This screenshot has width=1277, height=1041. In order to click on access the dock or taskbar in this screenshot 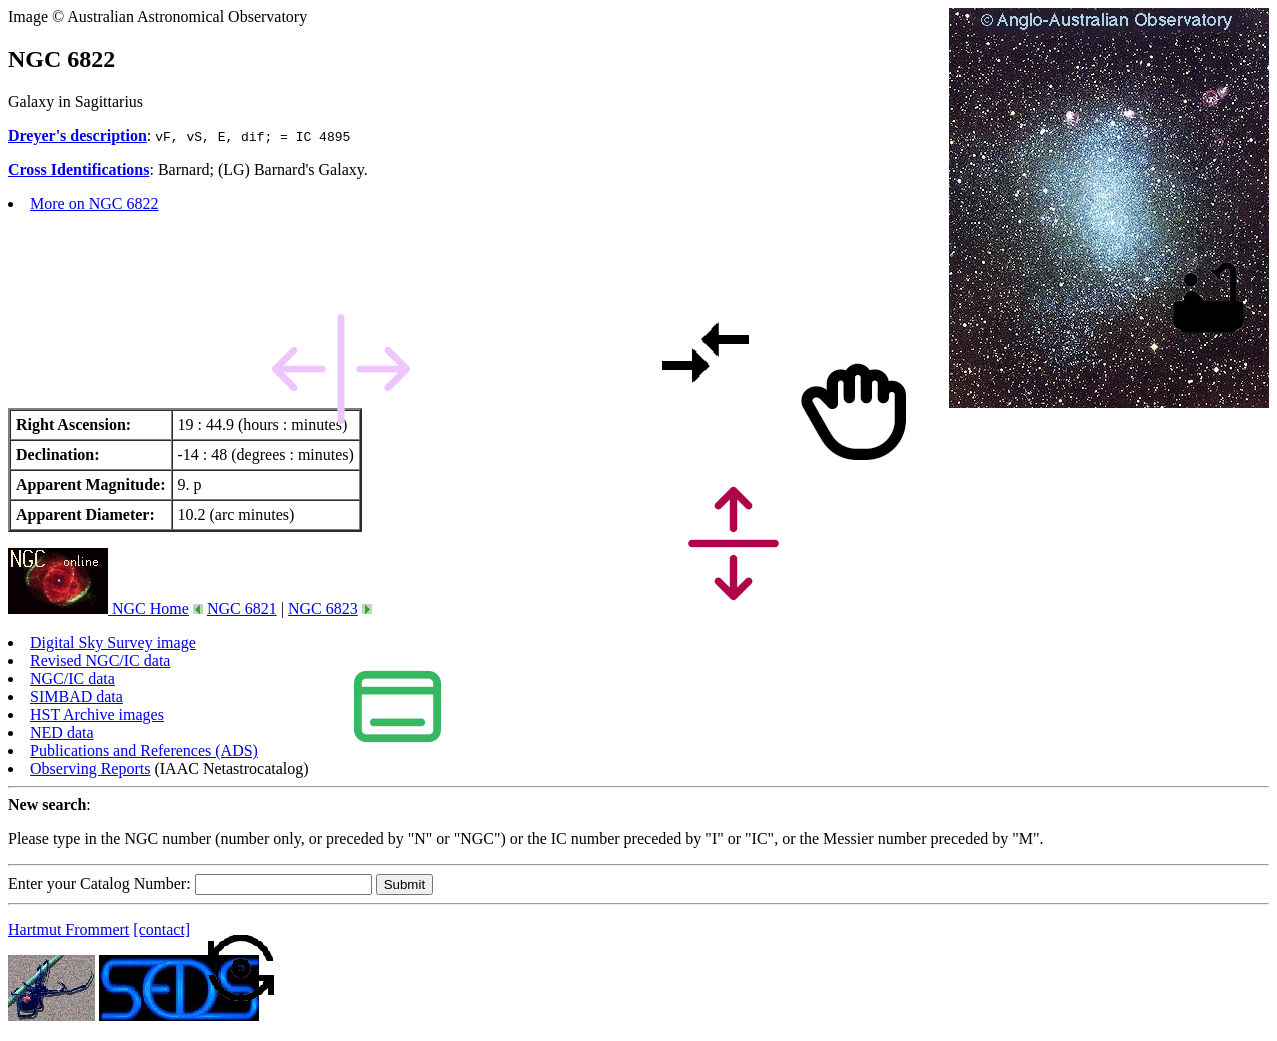, I will do `click(397, 706)`.